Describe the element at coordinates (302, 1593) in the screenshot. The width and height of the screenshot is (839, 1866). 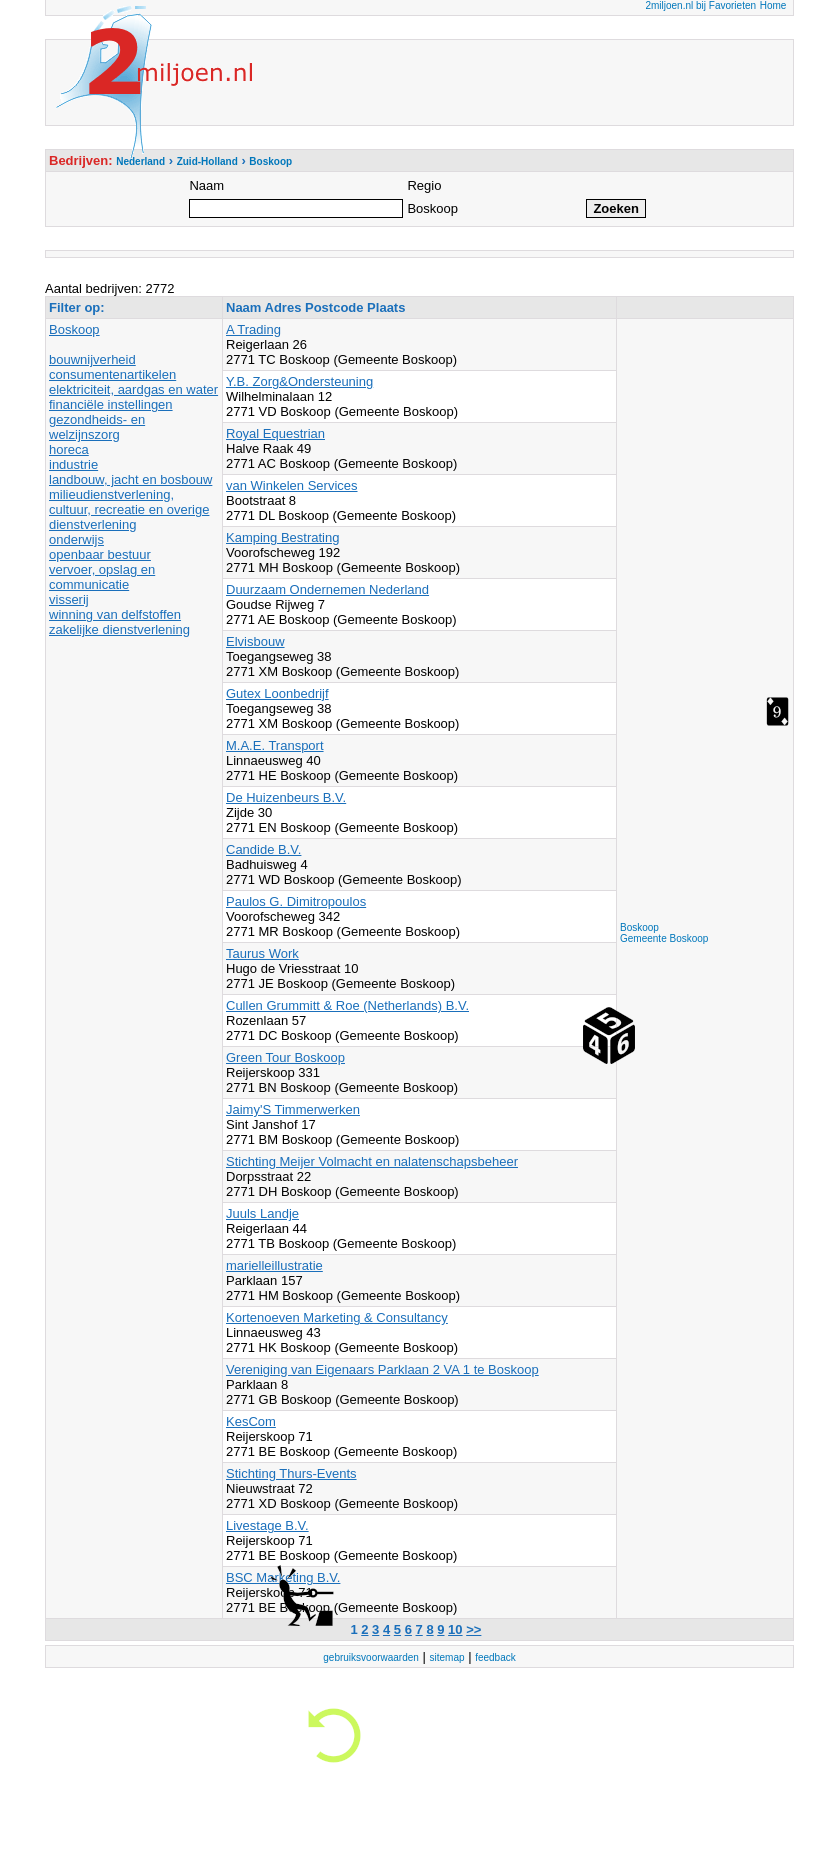
I see `pull or drag an object` at that location.